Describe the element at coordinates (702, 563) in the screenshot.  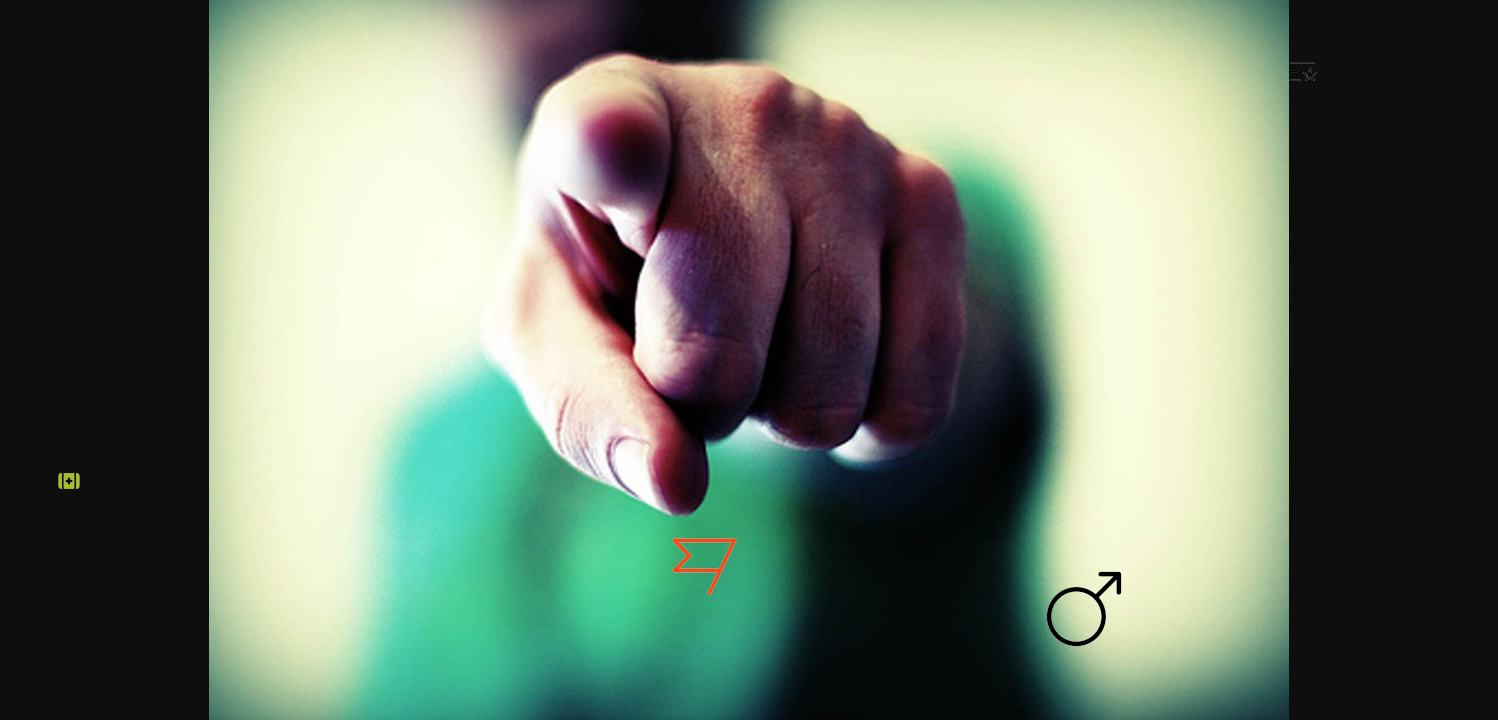
I see `flag or bookmark an item` at that location.